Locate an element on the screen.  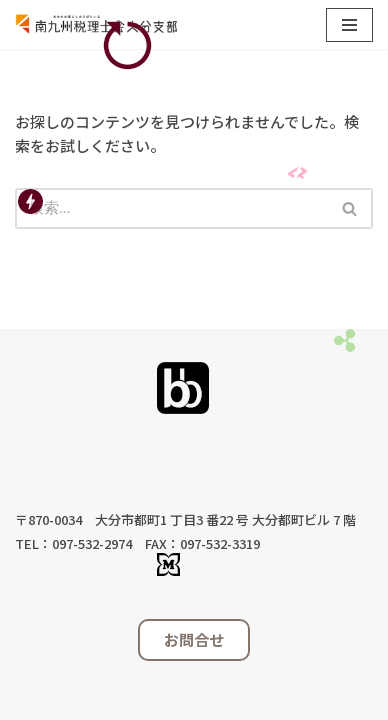
AMP (Accelerated Mobile Pages) logo is located at coordinates (30, 201).